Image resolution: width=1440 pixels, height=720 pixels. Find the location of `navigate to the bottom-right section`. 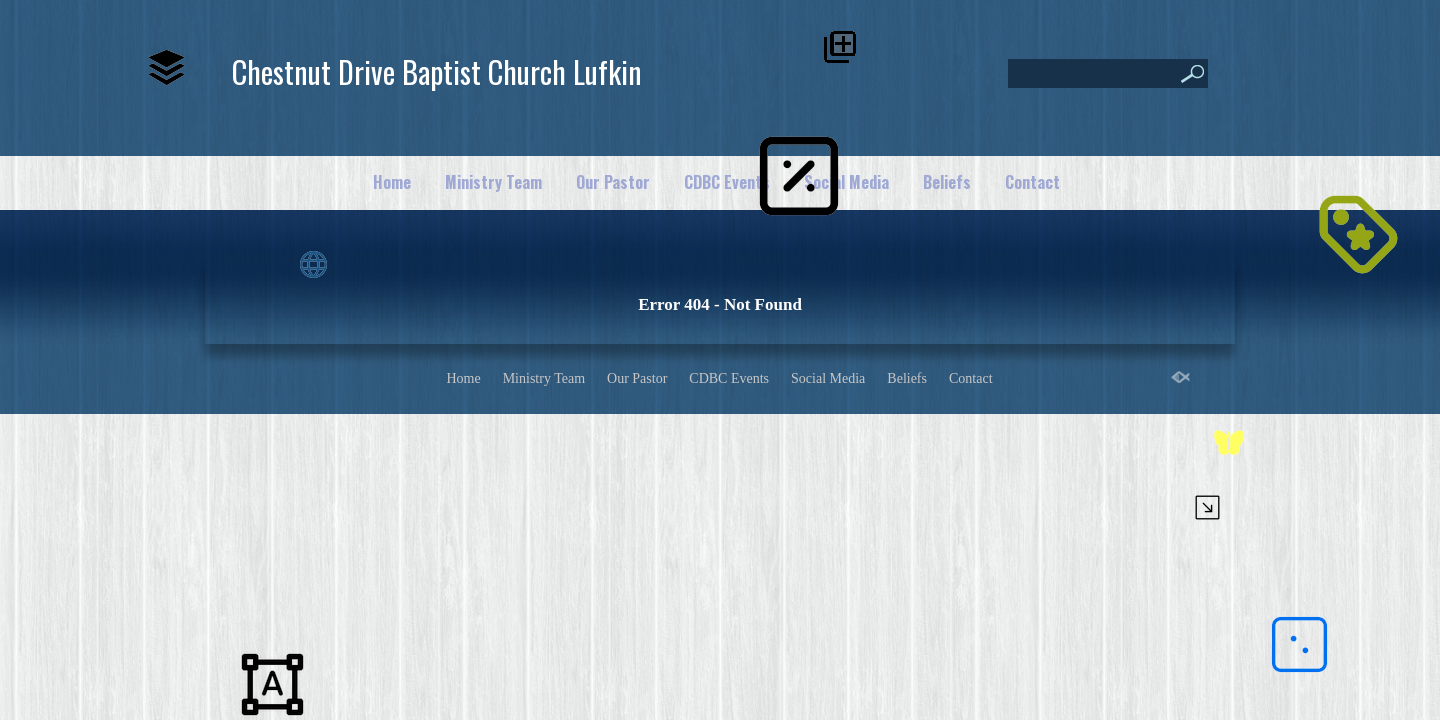

navigate to the bottom-right section is located at coordinates (1207, 507).